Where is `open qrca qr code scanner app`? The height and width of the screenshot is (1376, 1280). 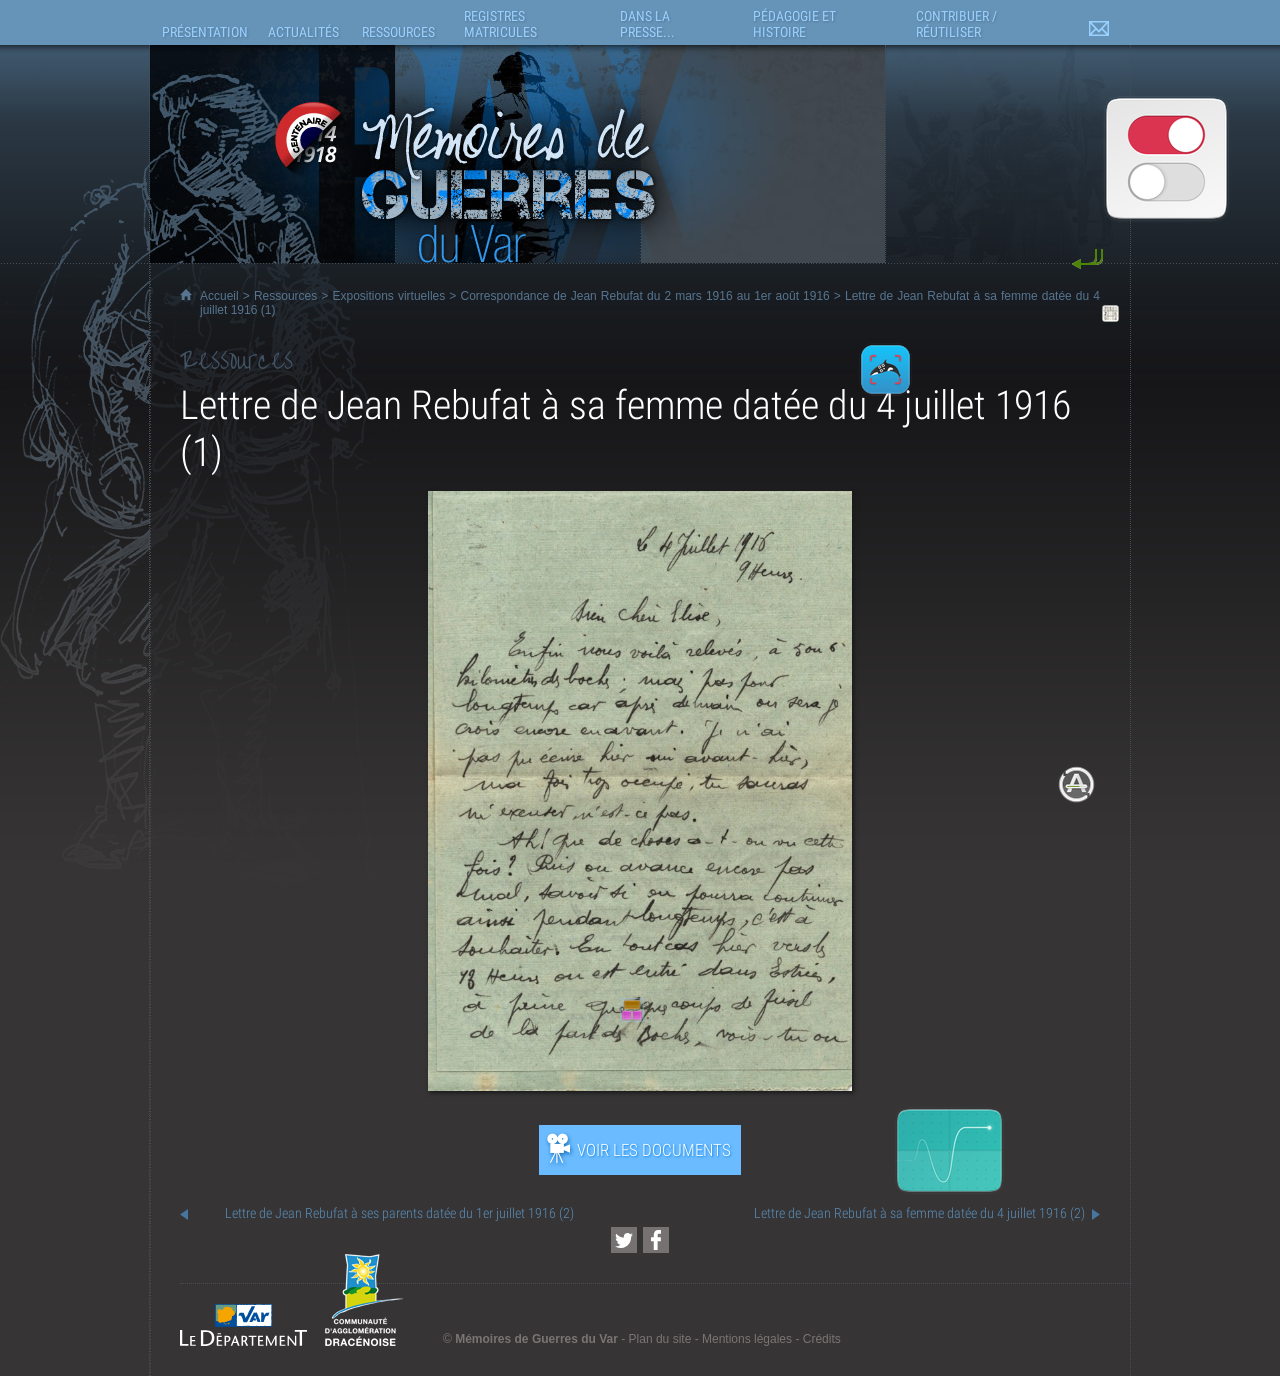 open qrca qr code scanner app is located at coordinates (885, 369).